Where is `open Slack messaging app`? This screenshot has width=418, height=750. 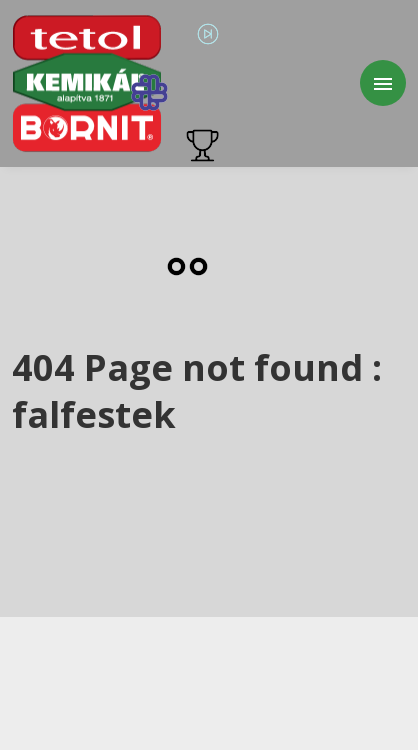
open Slack messaging app is located at coordinates (149, 92).